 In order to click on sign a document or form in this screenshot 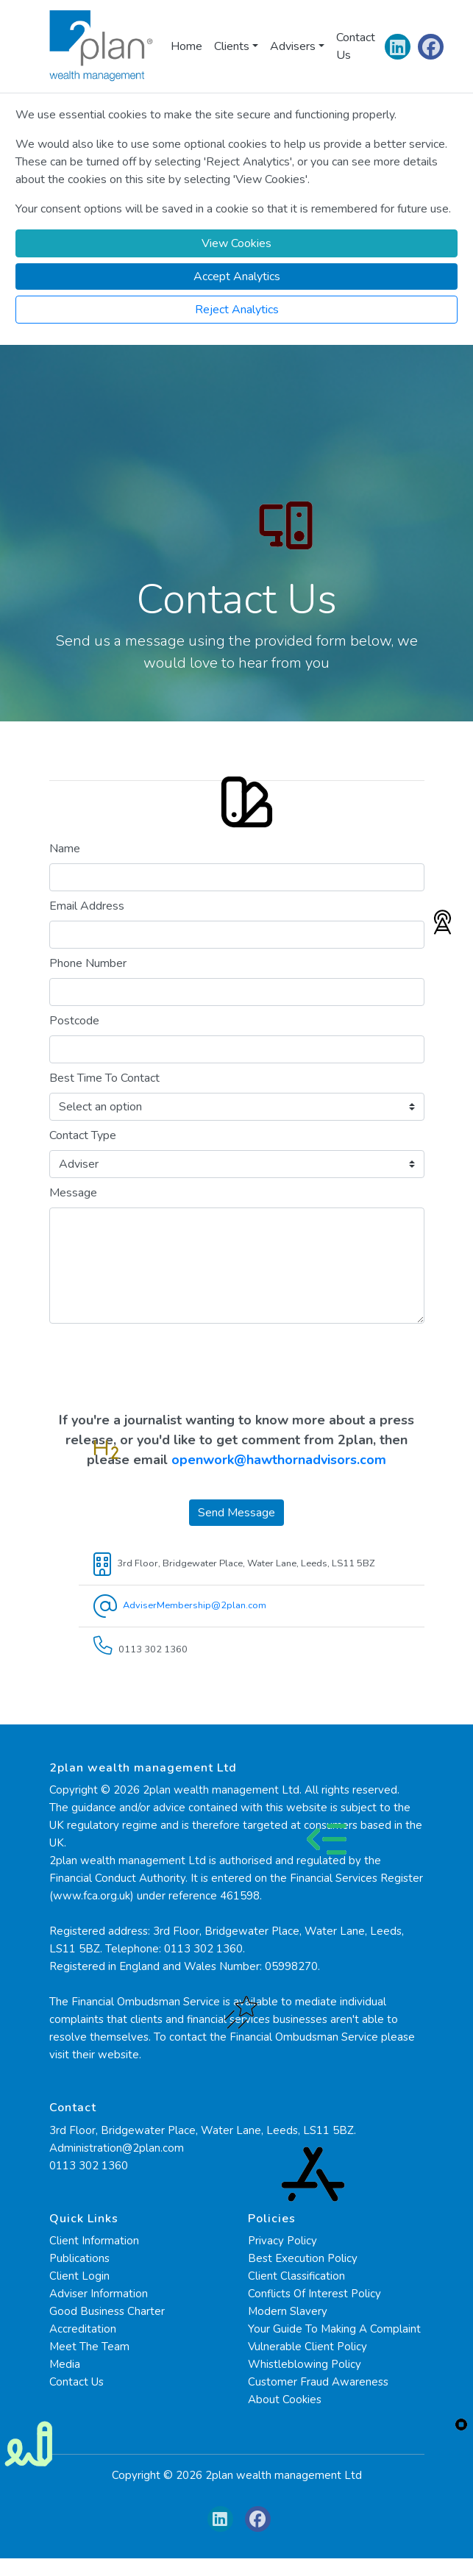, I will do `click(29, 2446)`.